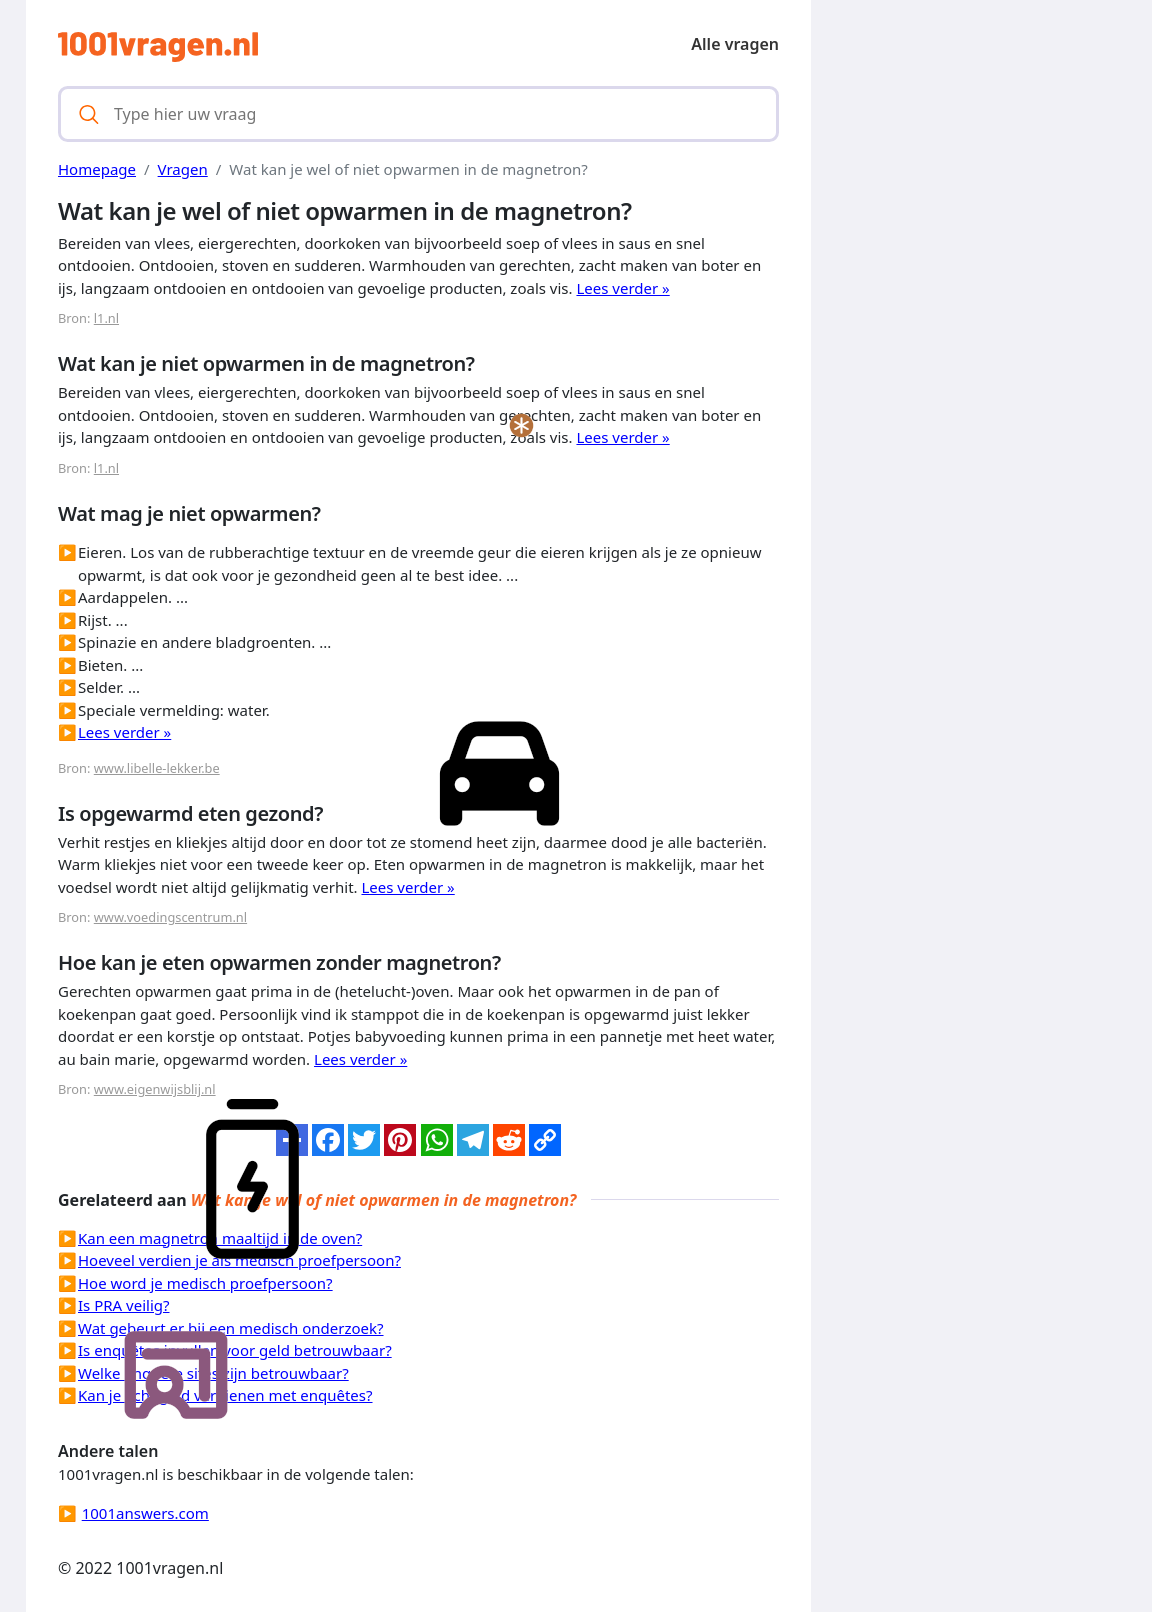 The width and height of the screenshot is (1152, 1612). Describe the element at coordinates (252, 1181) in the screenshot. I see `indicates device is currently charging` at that location.